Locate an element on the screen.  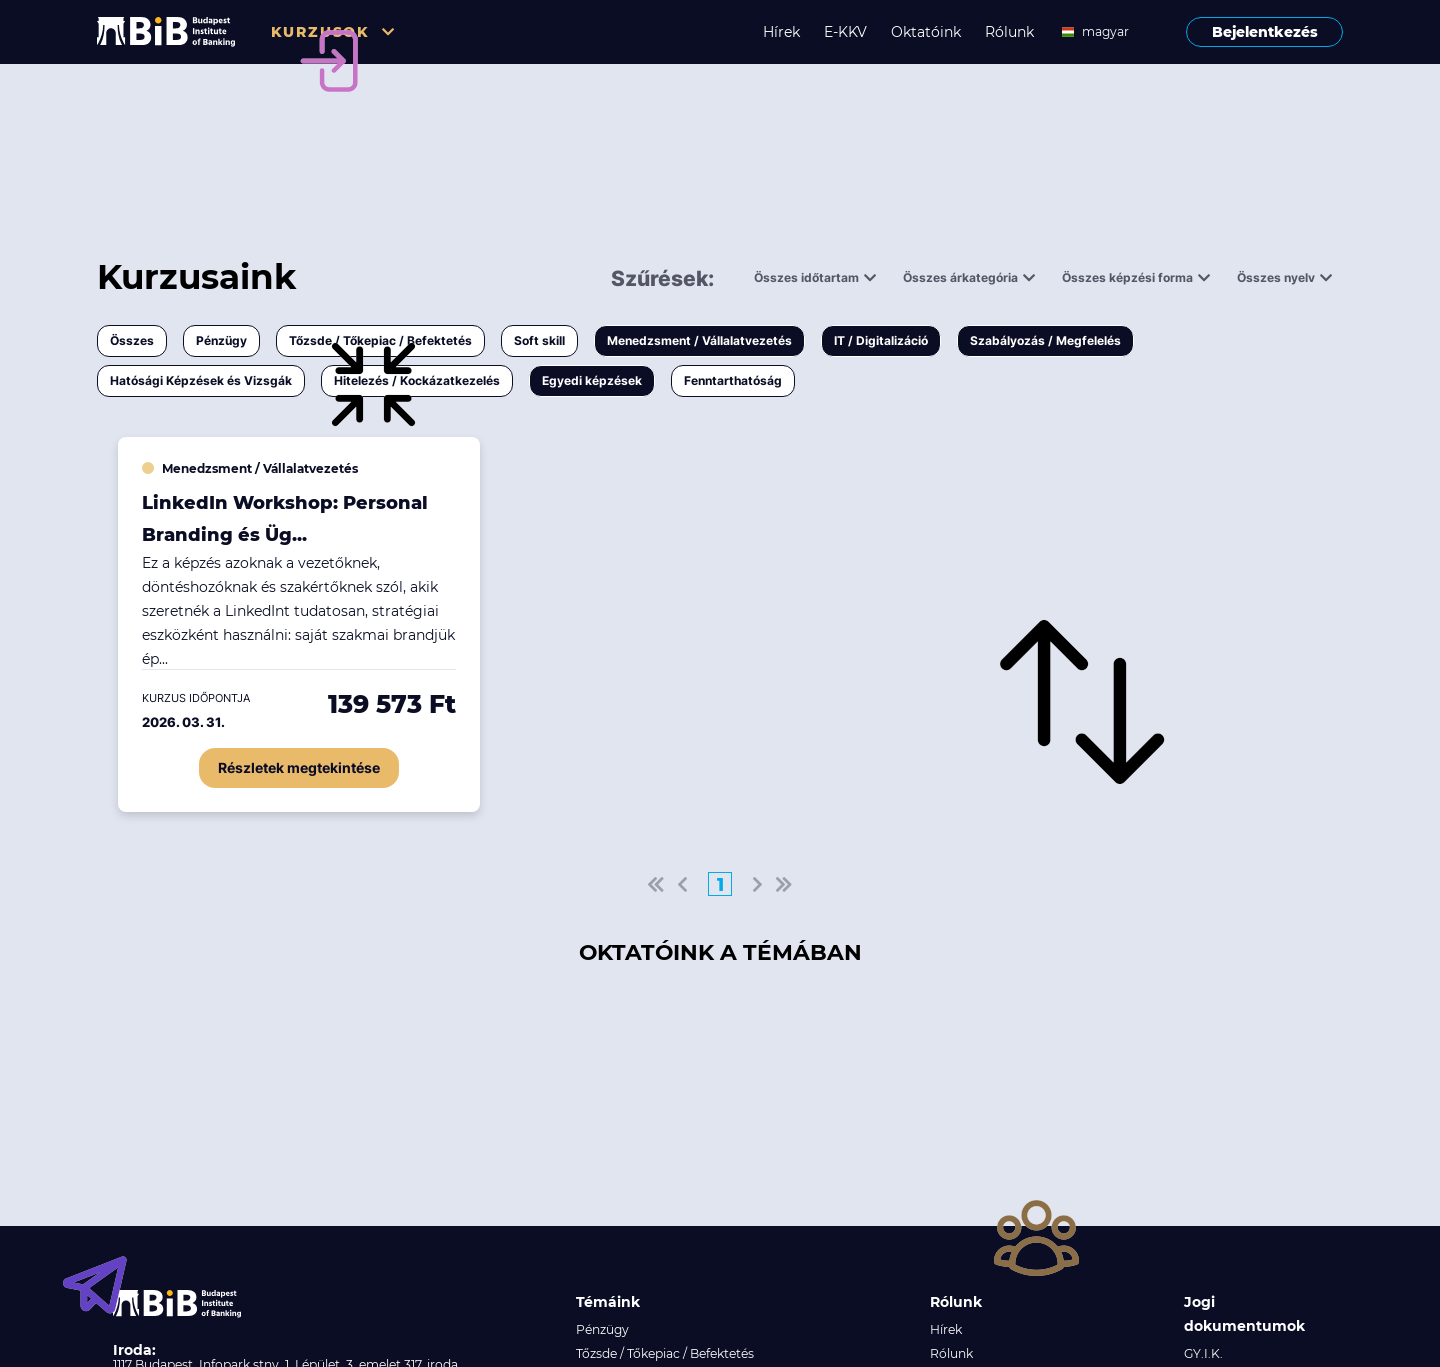
open Telegram messaging app is located at coordinates (97, 1286).